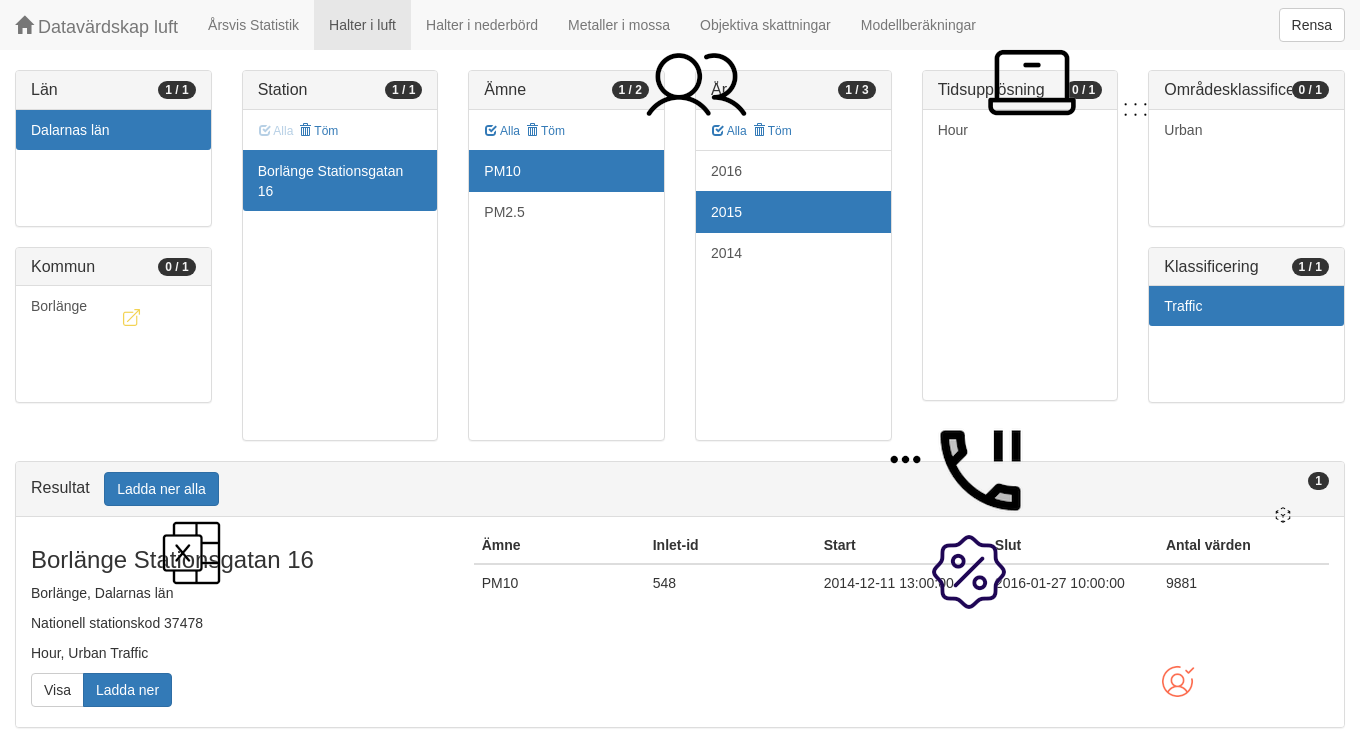 This screenshot has width=1360, height=748. Describe the element at coordinates (969, 572) in the screenshot. I see `view available discounts or promotions` at that location.